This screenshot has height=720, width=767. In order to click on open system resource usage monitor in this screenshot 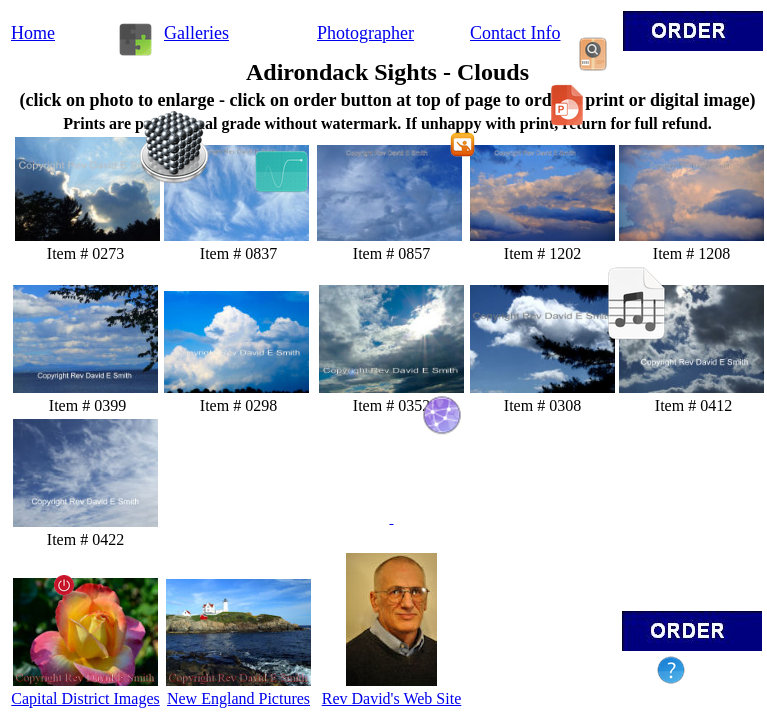, I will do `click(281, 171)`.